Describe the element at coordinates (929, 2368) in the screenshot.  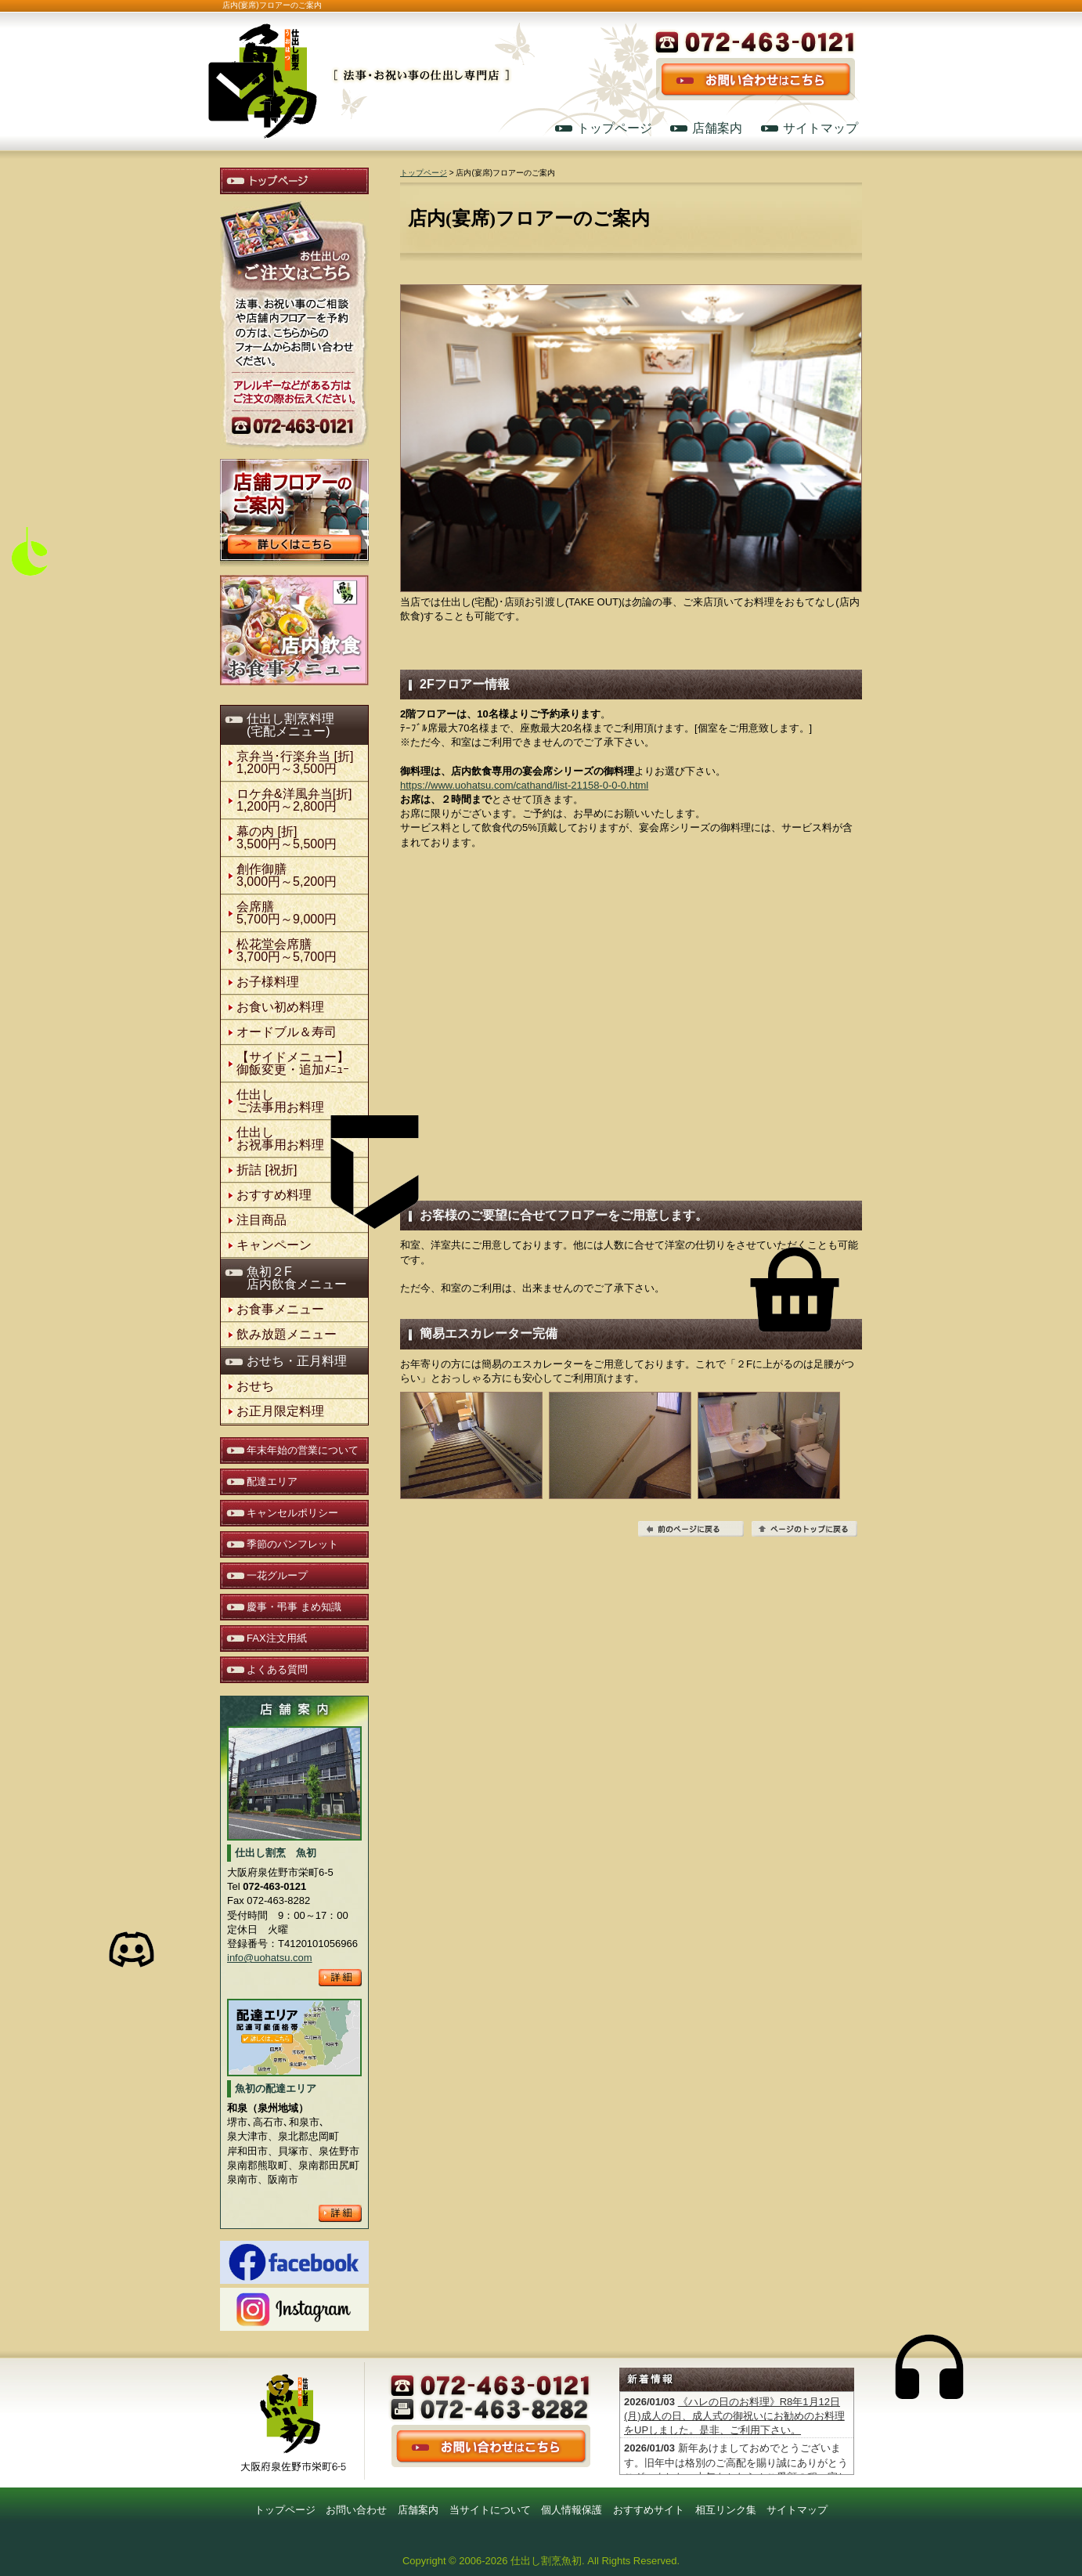
I see `access audio or music playback` at that location.